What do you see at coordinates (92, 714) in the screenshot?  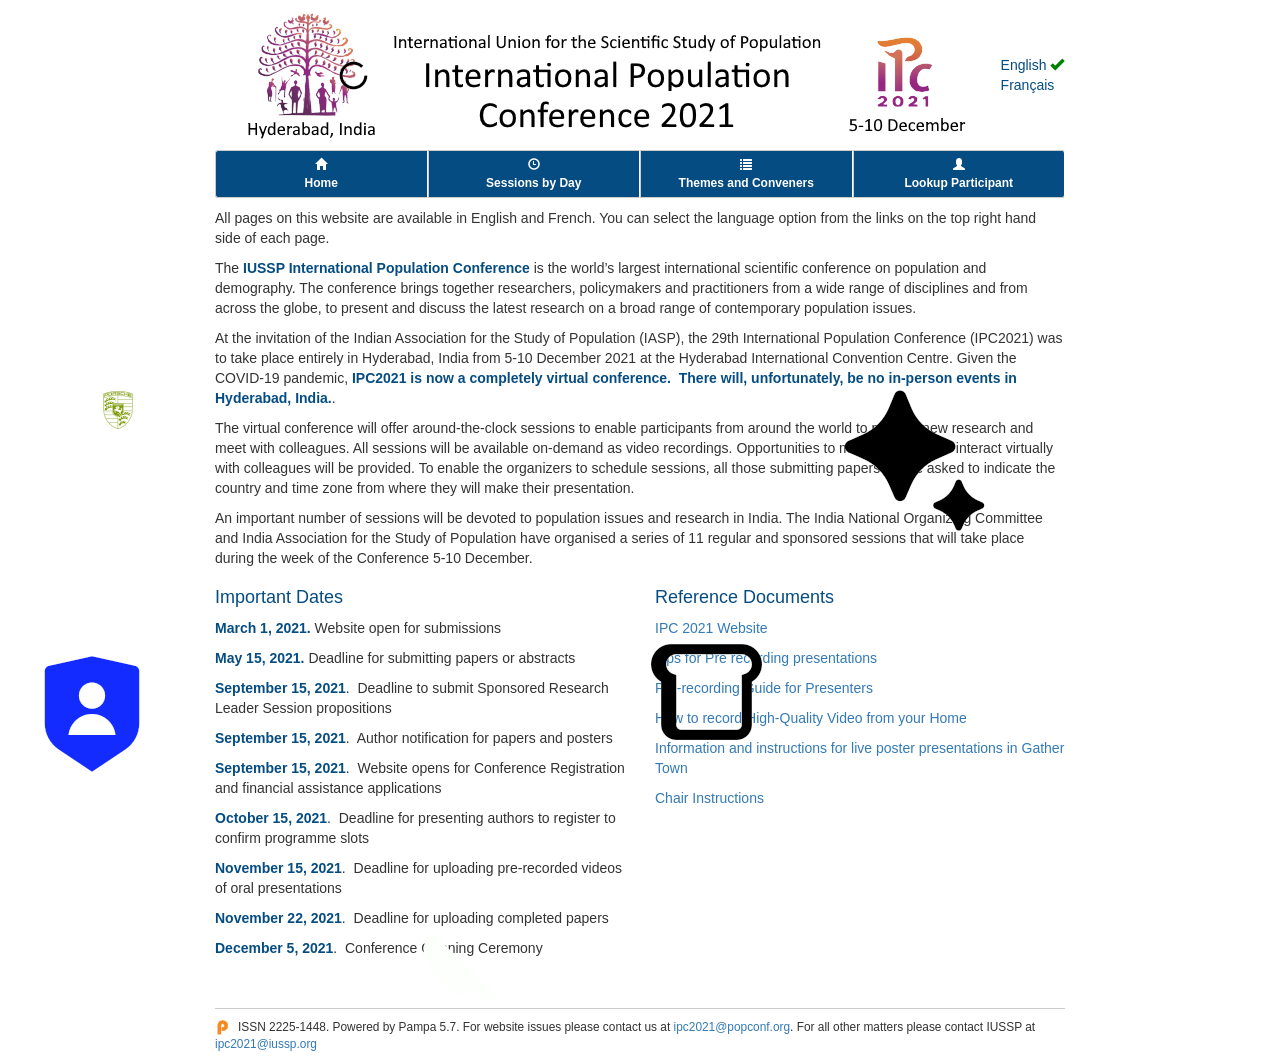 I see `access user privacy or security settings` at bounding box center [92, 714].